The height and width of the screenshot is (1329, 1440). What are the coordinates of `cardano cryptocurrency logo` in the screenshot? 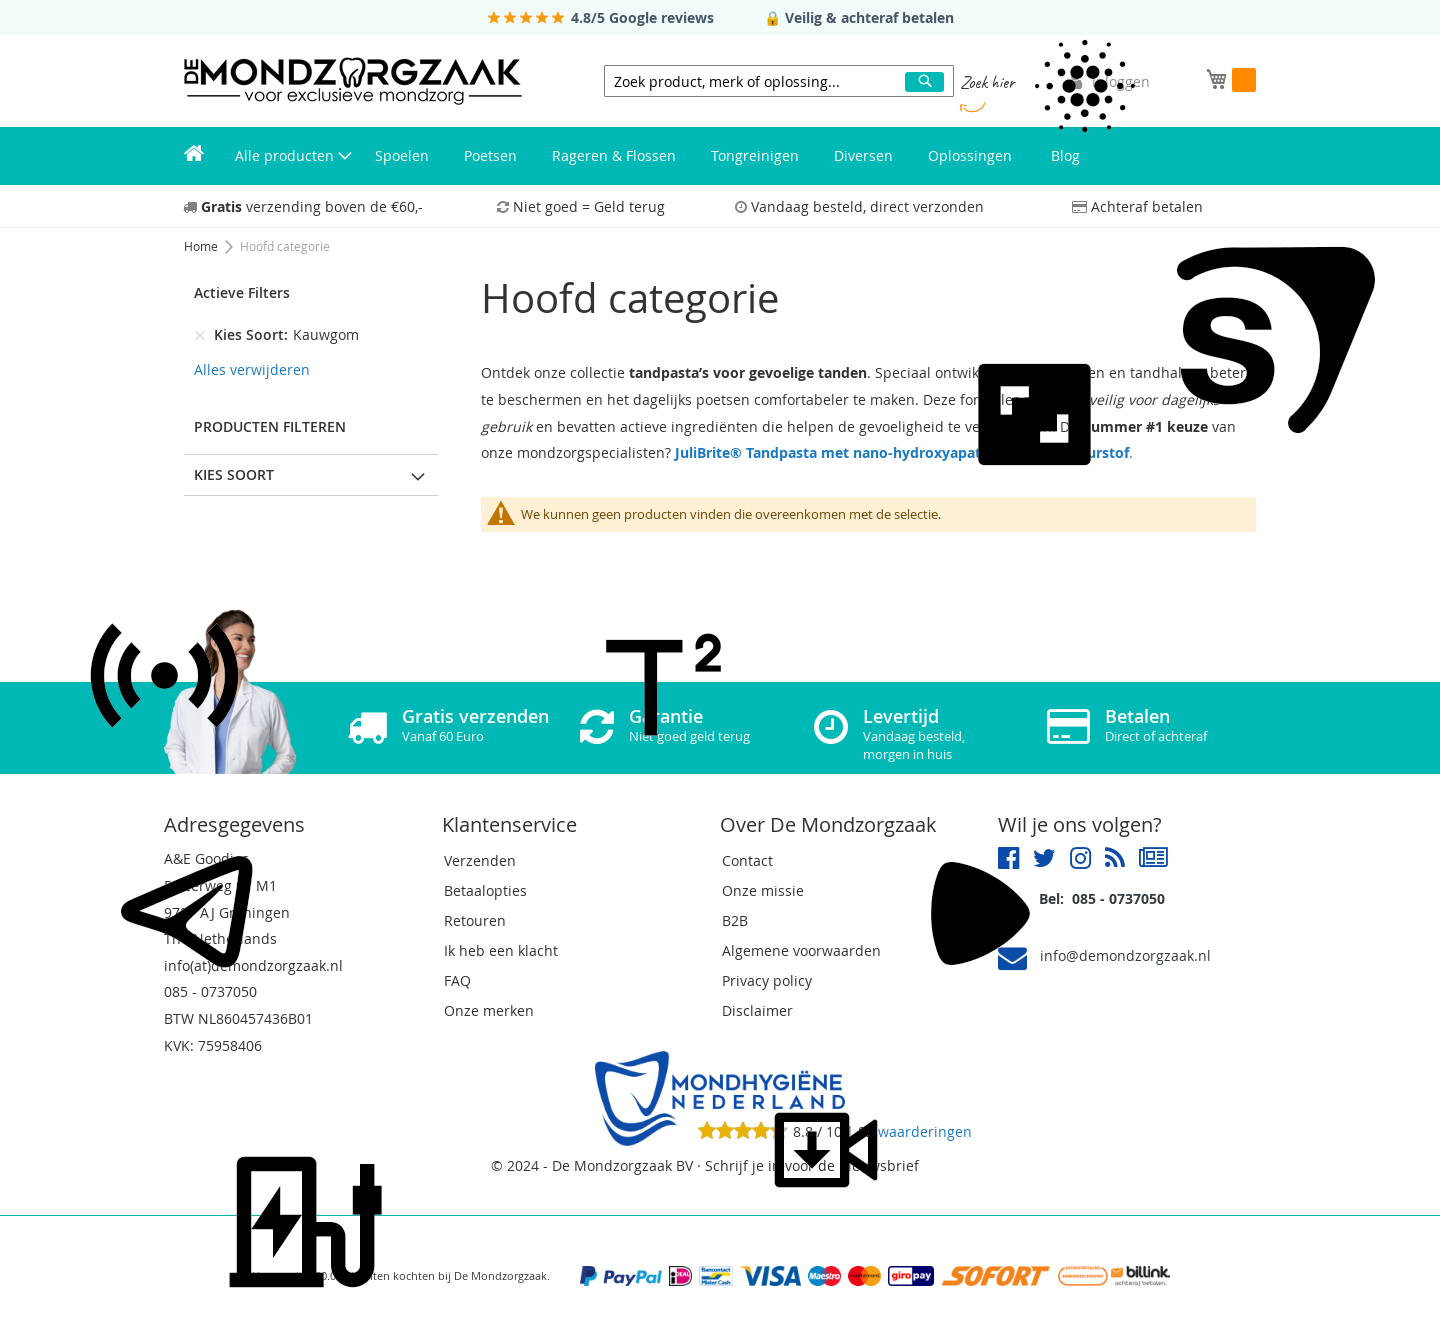 It's located at (1085, 86).